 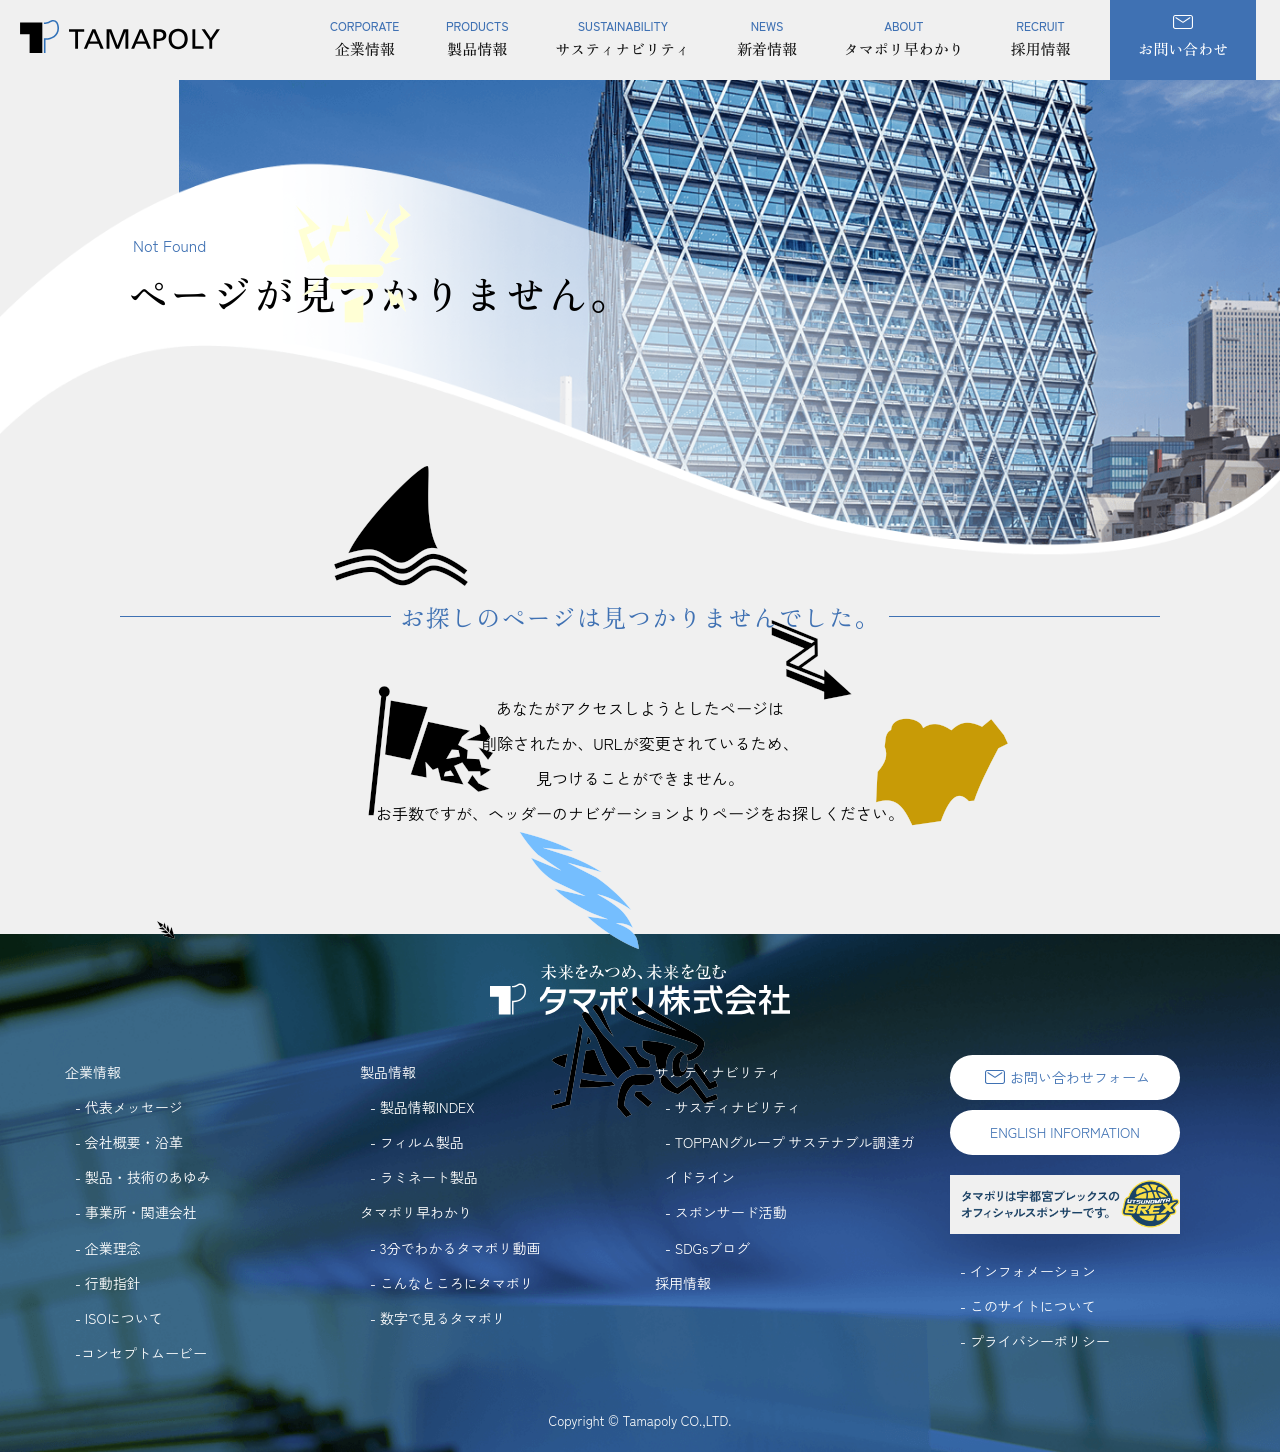 I want to click on indicates shark or dangerous water warning, so click(x=401, y=526).